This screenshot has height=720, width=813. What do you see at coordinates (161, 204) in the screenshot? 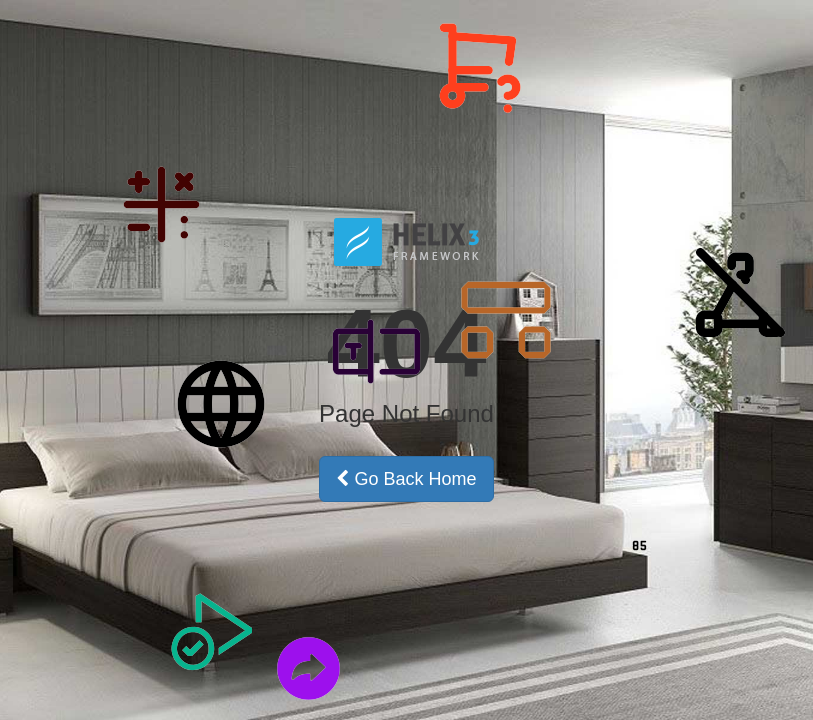
I see `open calculator or math tools` at bounding box center [161, 204].